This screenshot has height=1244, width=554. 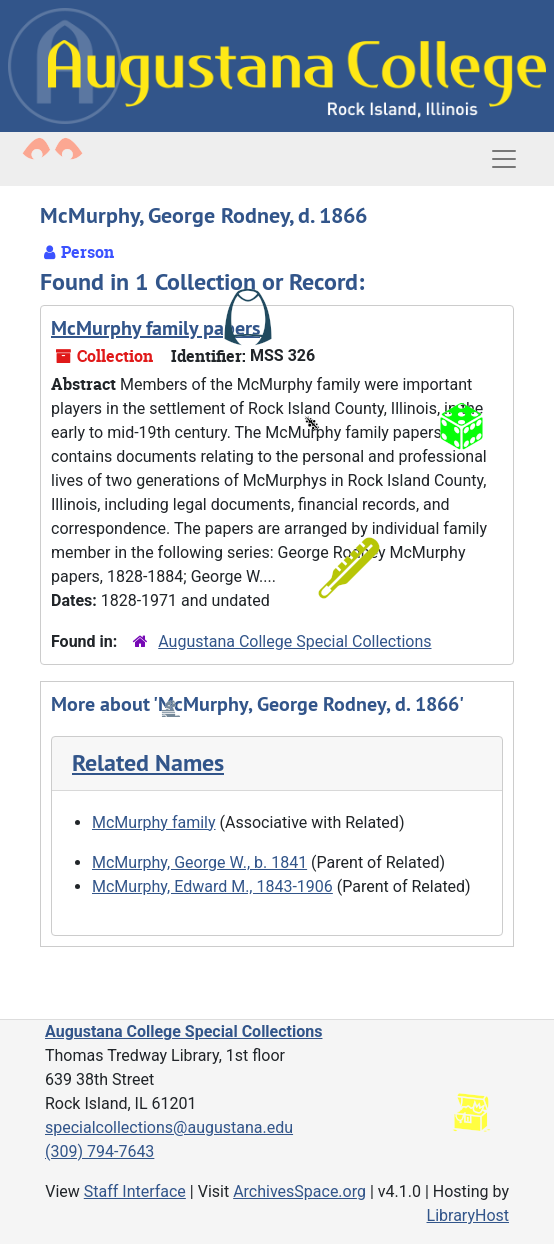 What do you see at coordinates (461, 426) in the screenshot?
I see `roll the dice or take a chance` at bounding box center [461, 426].